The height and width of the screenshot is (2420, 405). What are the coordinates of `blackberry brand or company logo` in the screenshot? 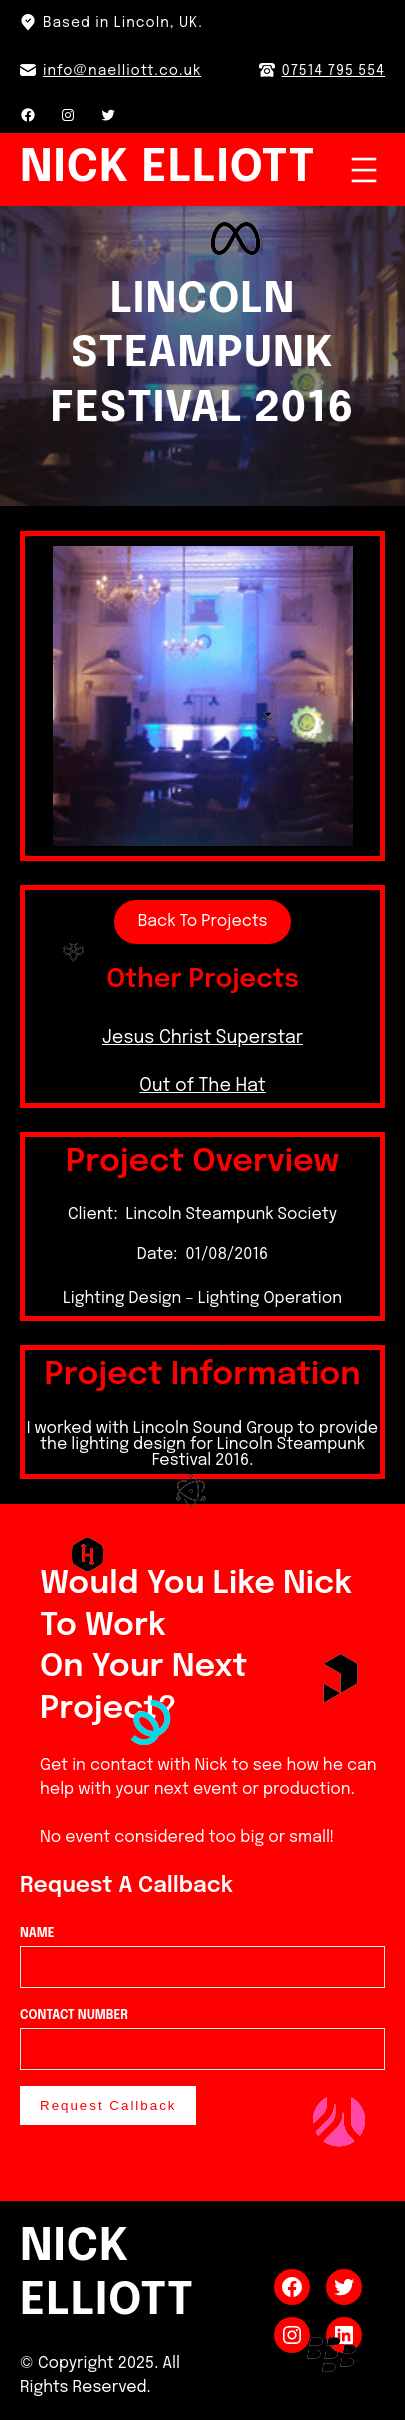 It's located at (331, 2354).